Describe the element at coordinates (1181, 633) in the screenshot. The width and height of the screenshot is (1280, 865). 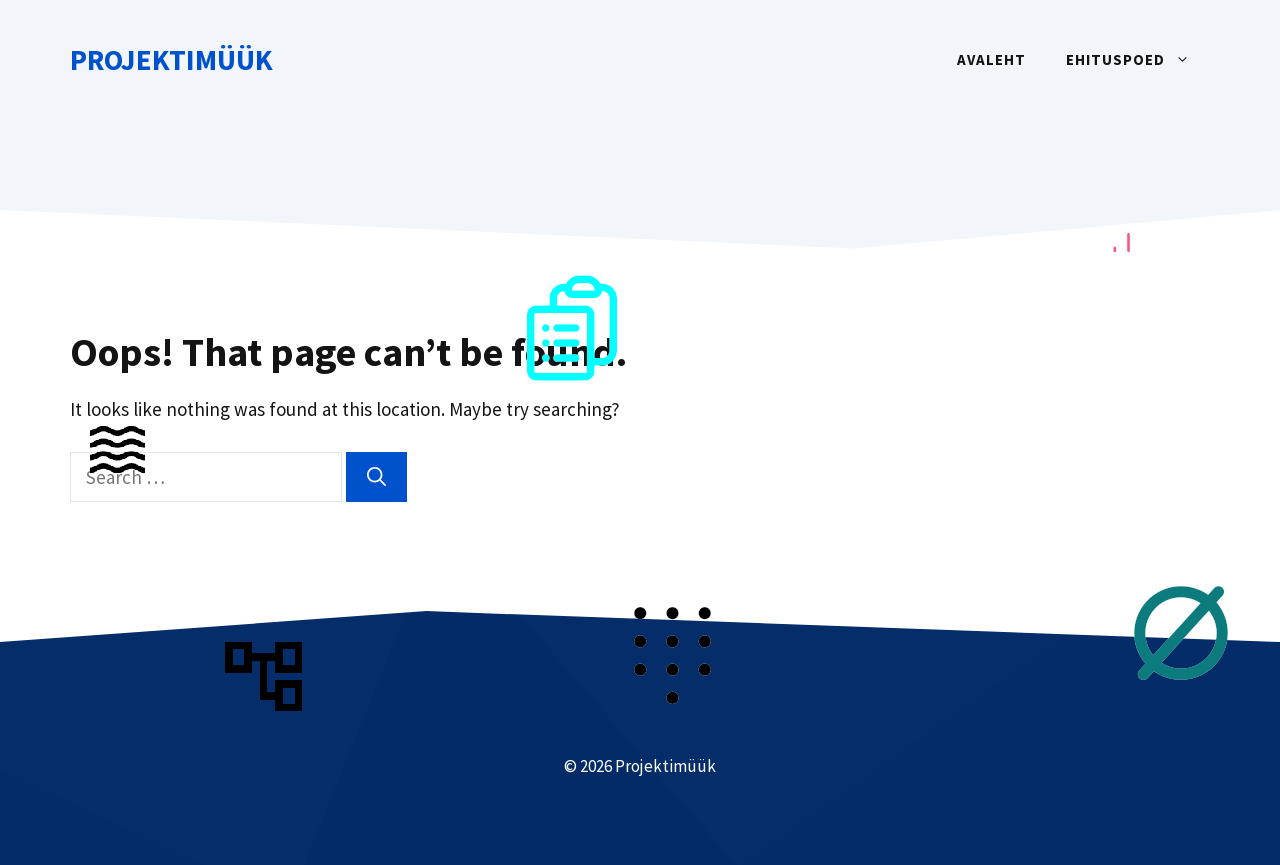
I see `indicates an empty or null value` at that location.